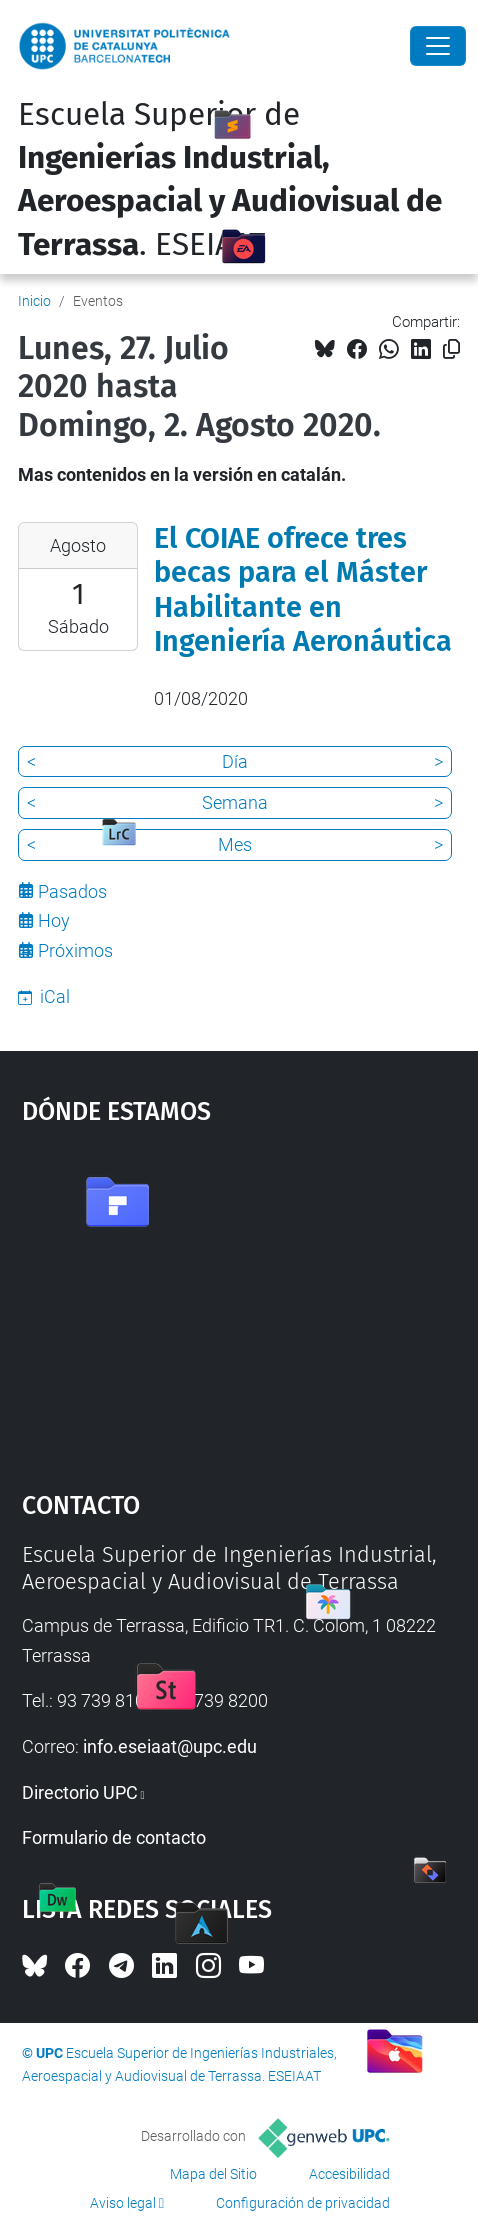  I want to click on folder containing Adobe Dreamweaver project files, so click(57, 1898).